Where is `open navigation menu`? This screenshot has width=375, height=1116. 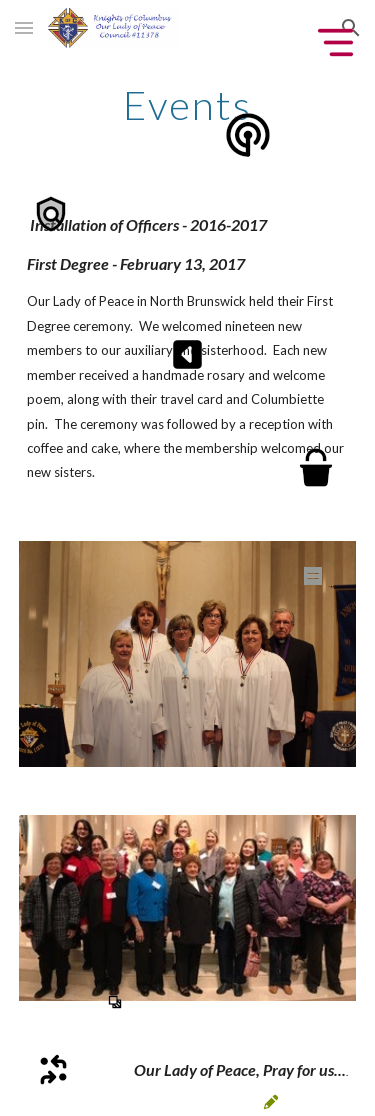
open navigation menu is located at coordinates (335, 42).